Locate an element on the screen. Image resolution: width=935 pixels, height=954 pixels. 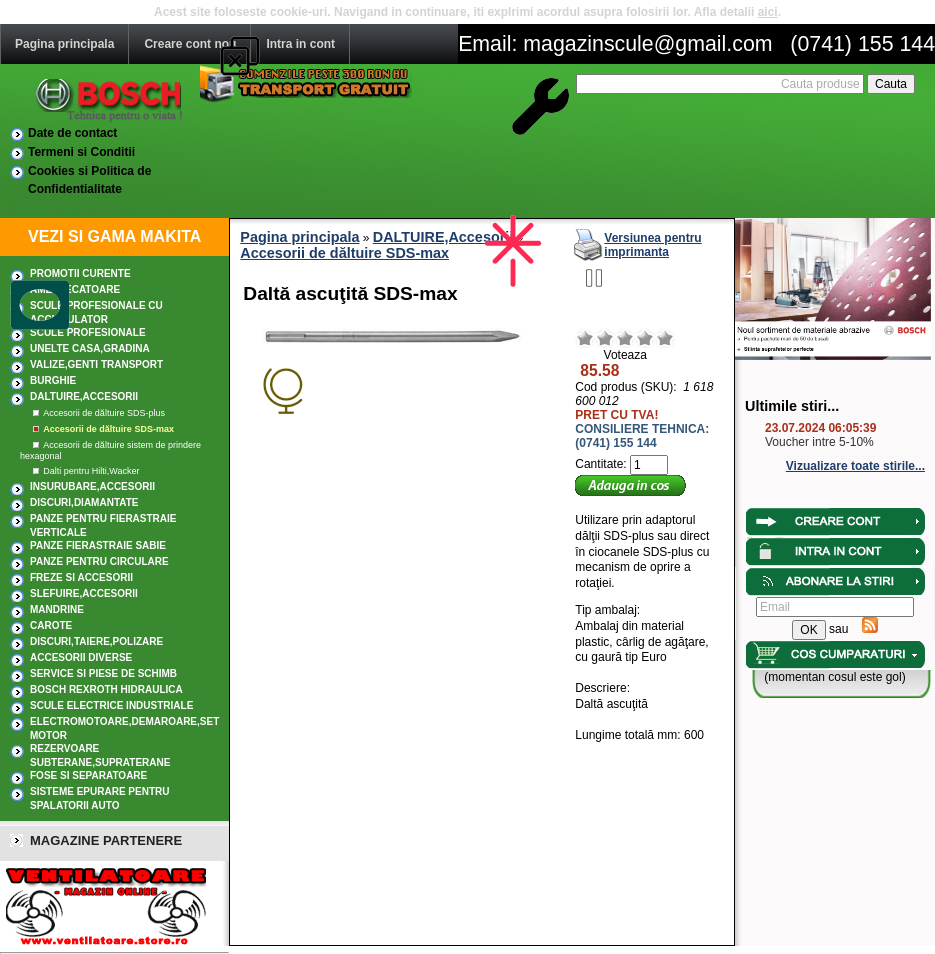
apply vignette effect to image is located at coordinates (40, 305).